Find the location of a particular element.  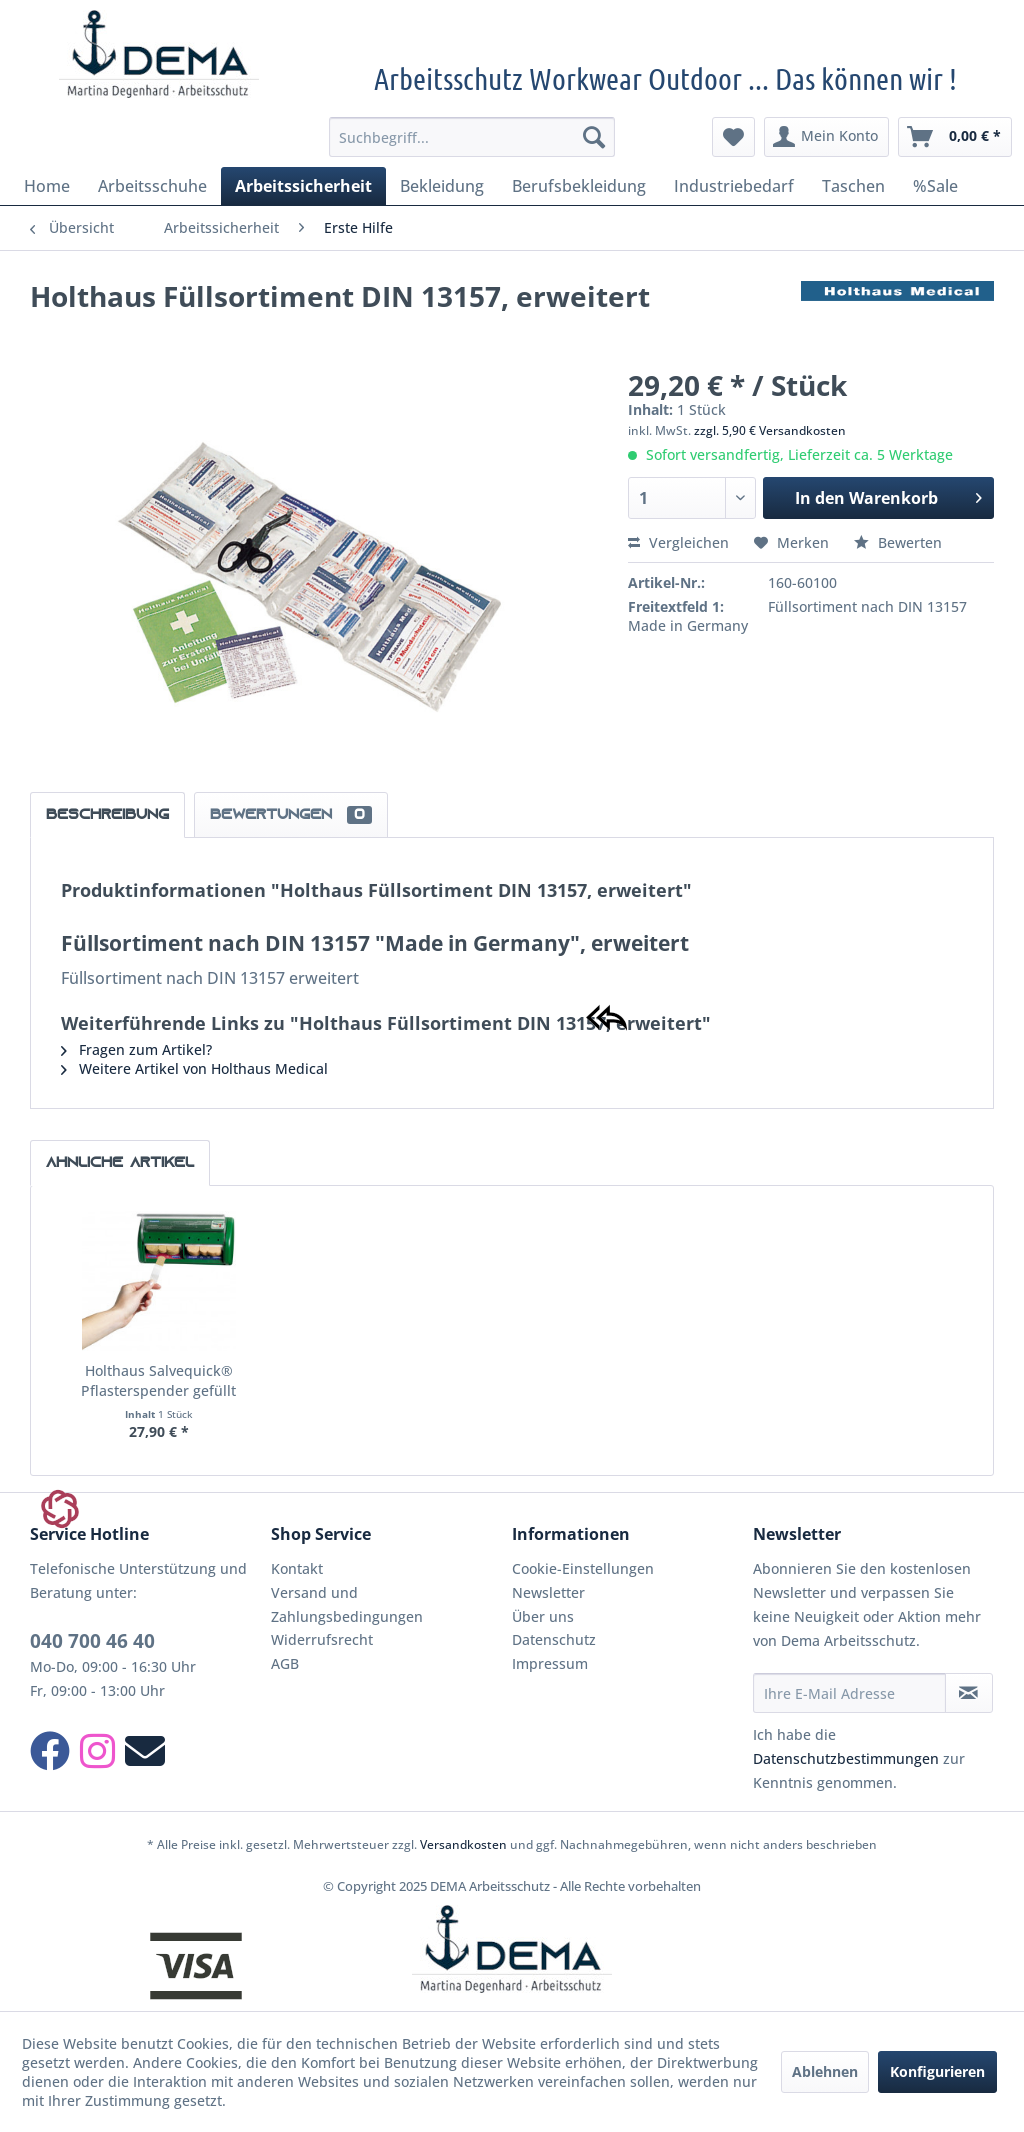

reply to all recipients in an email thread is located at coordinates (606, 1017).